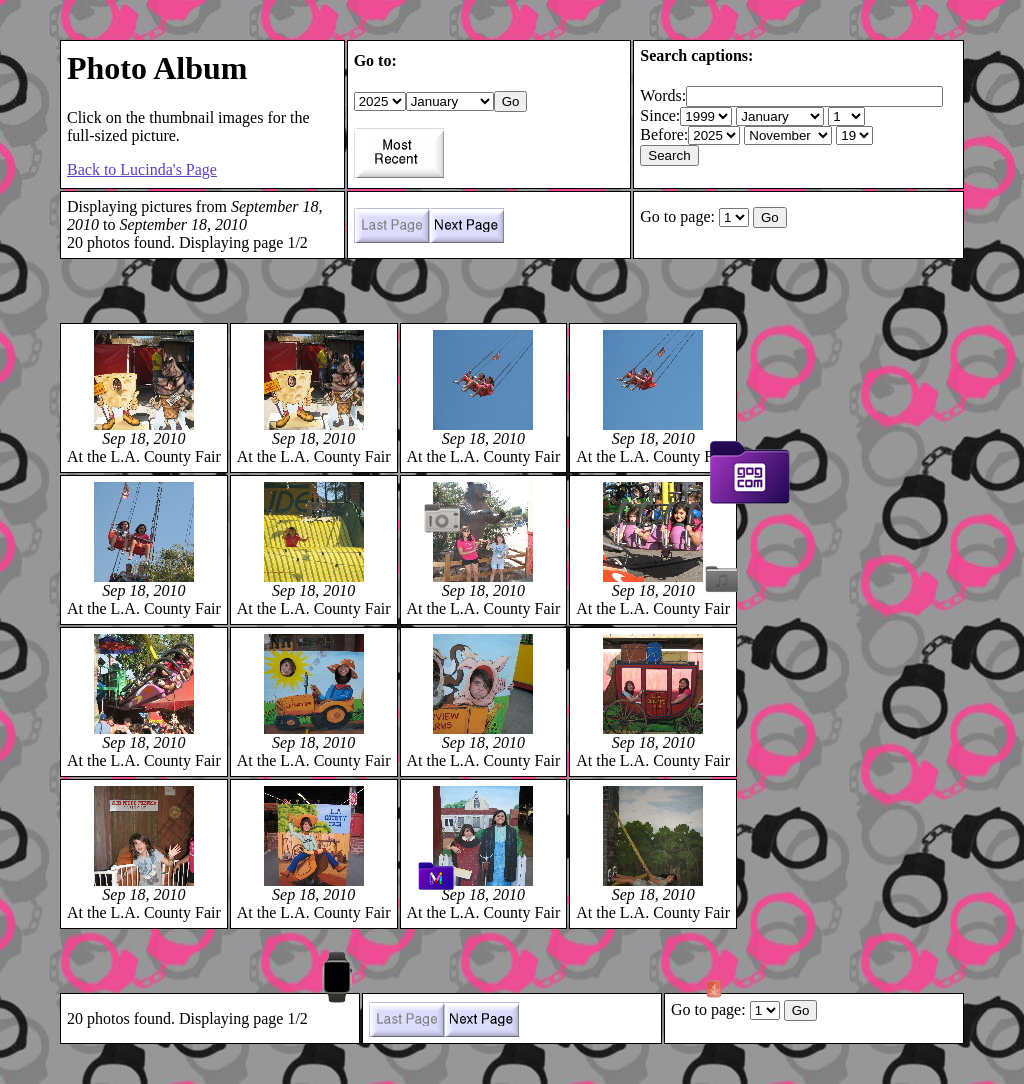 The height and width of the screenshot is (1084, 1024). What do you see at coordinates (436, 877) in the screenshot?
I see `open wondershare mockitt project files` at bounding box center [436, 877].